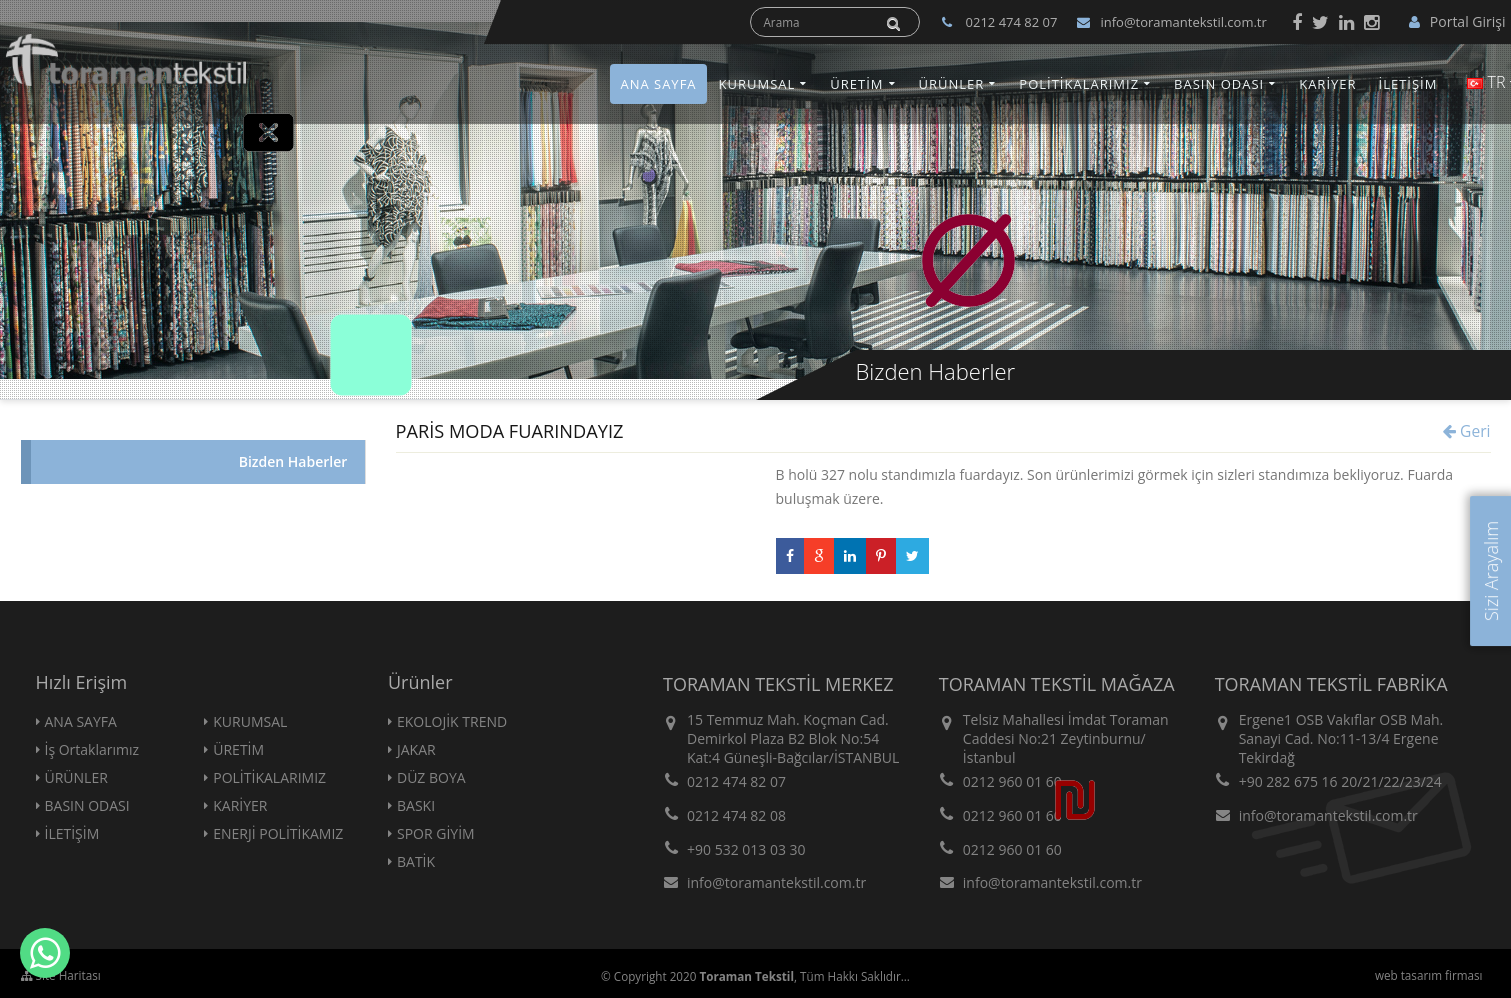 This screenshot has width=1511, height=998. I want to click on indicates Israeli shekel currency, so click(1075, 800).